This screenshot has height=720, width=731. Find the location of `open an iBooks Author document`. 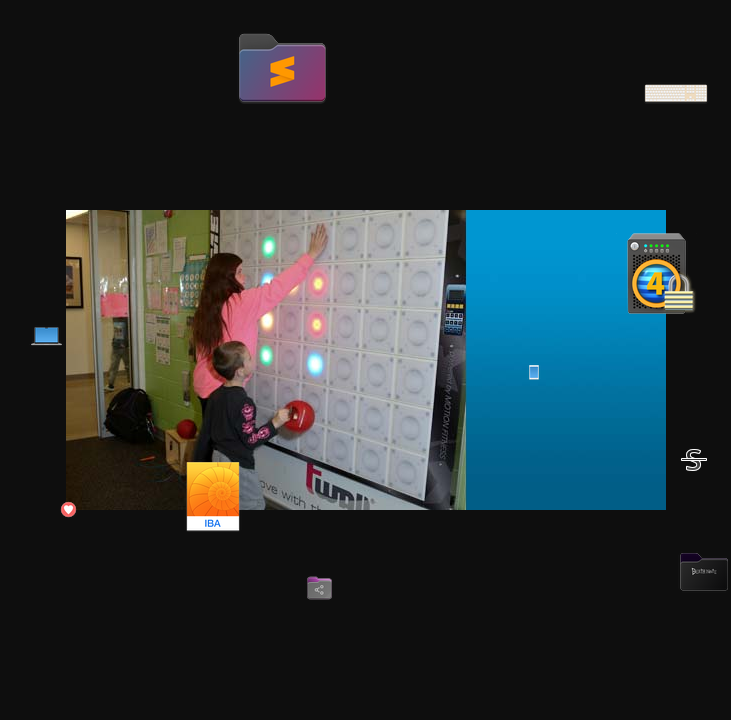

open an iBooks Author document is located at coordinates (213, 498).